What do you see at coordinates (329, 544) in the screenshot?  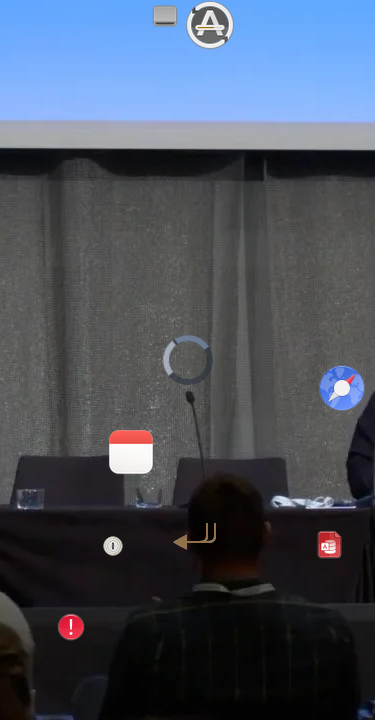 I see `microsoft access database file` at bounding box center [329, 544].